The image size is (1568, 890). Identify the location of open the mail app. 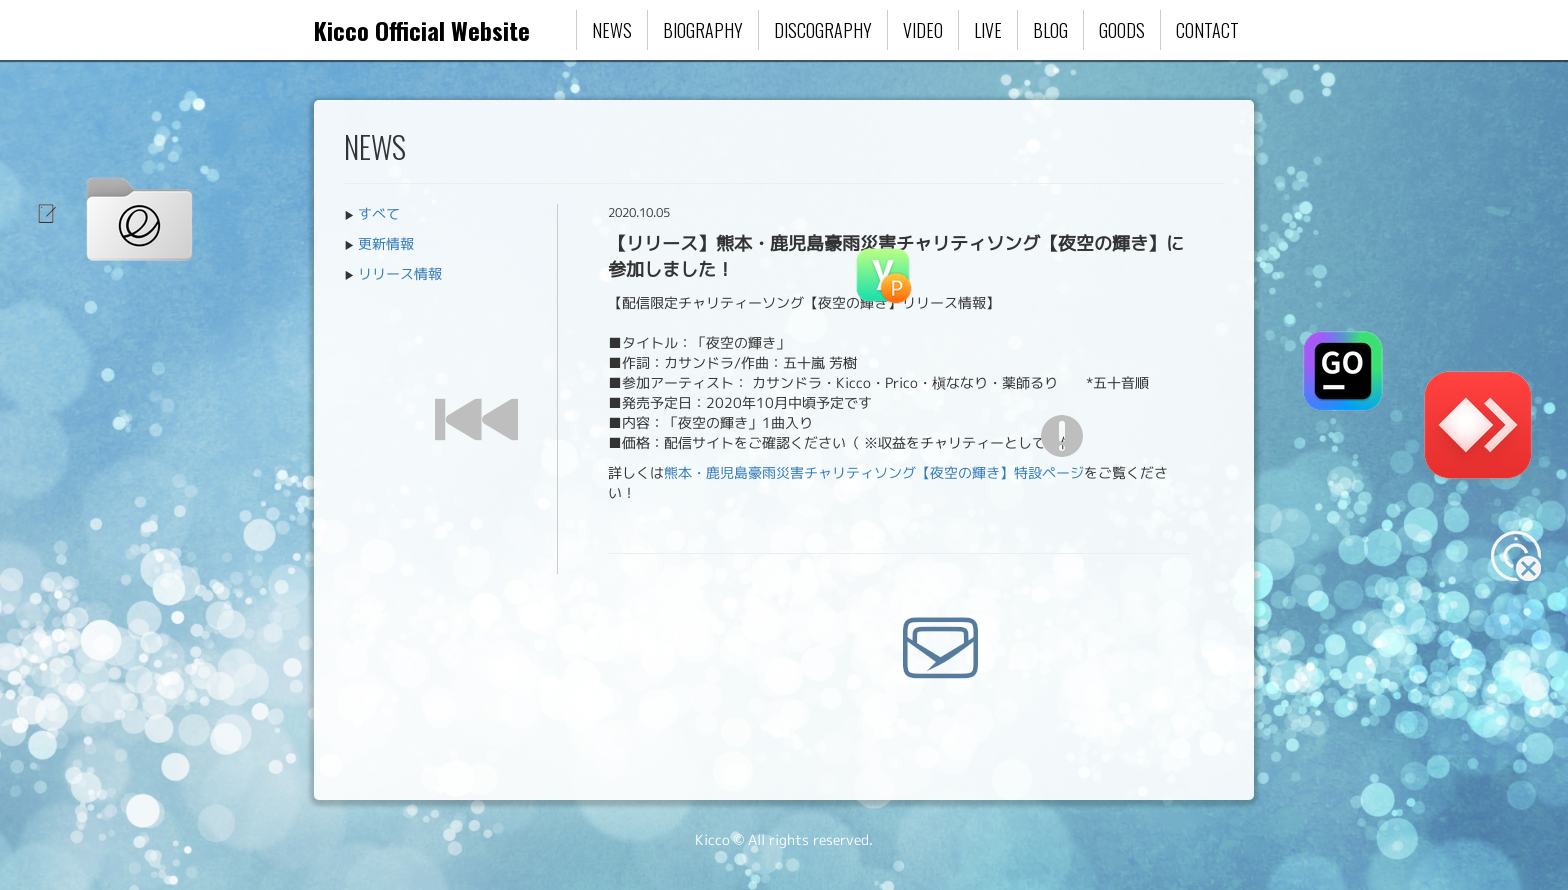
(940, 645).